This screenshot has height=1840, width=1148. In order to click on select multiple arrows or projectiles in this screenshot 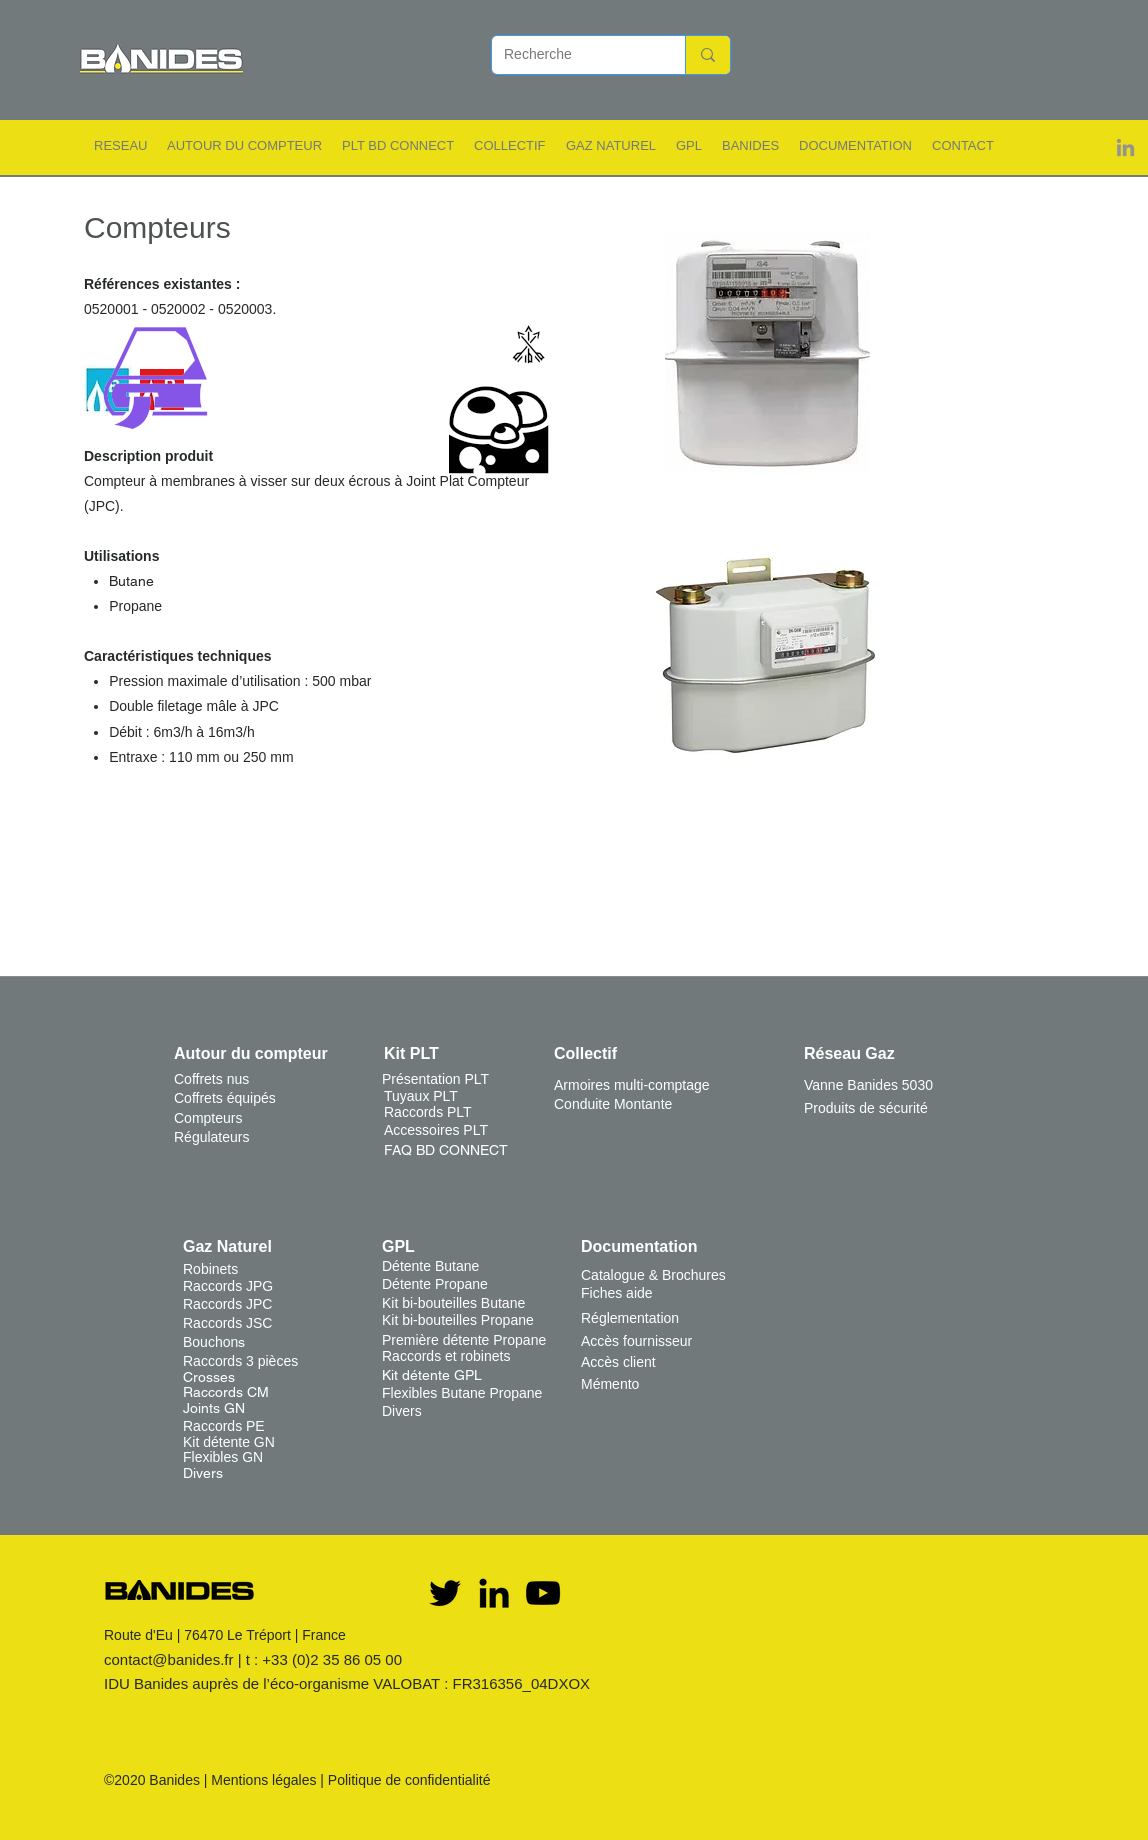, I will do `click(528, 344)`.